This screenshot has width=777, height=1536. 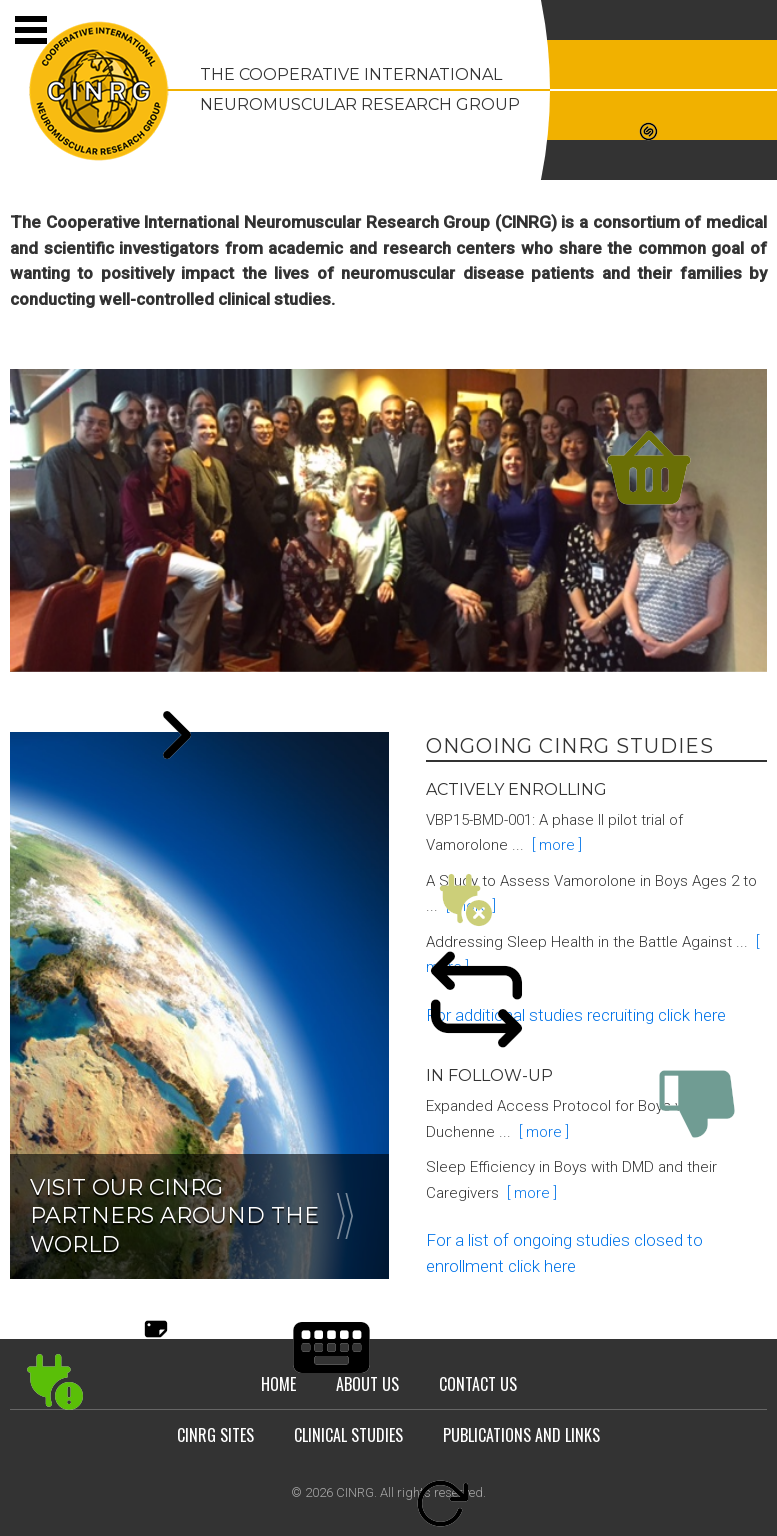 What do you see at coordinates (156, 1329) in the screenshot?
I see `indicates tarp or cover item` at bounding box center [156, 1329].